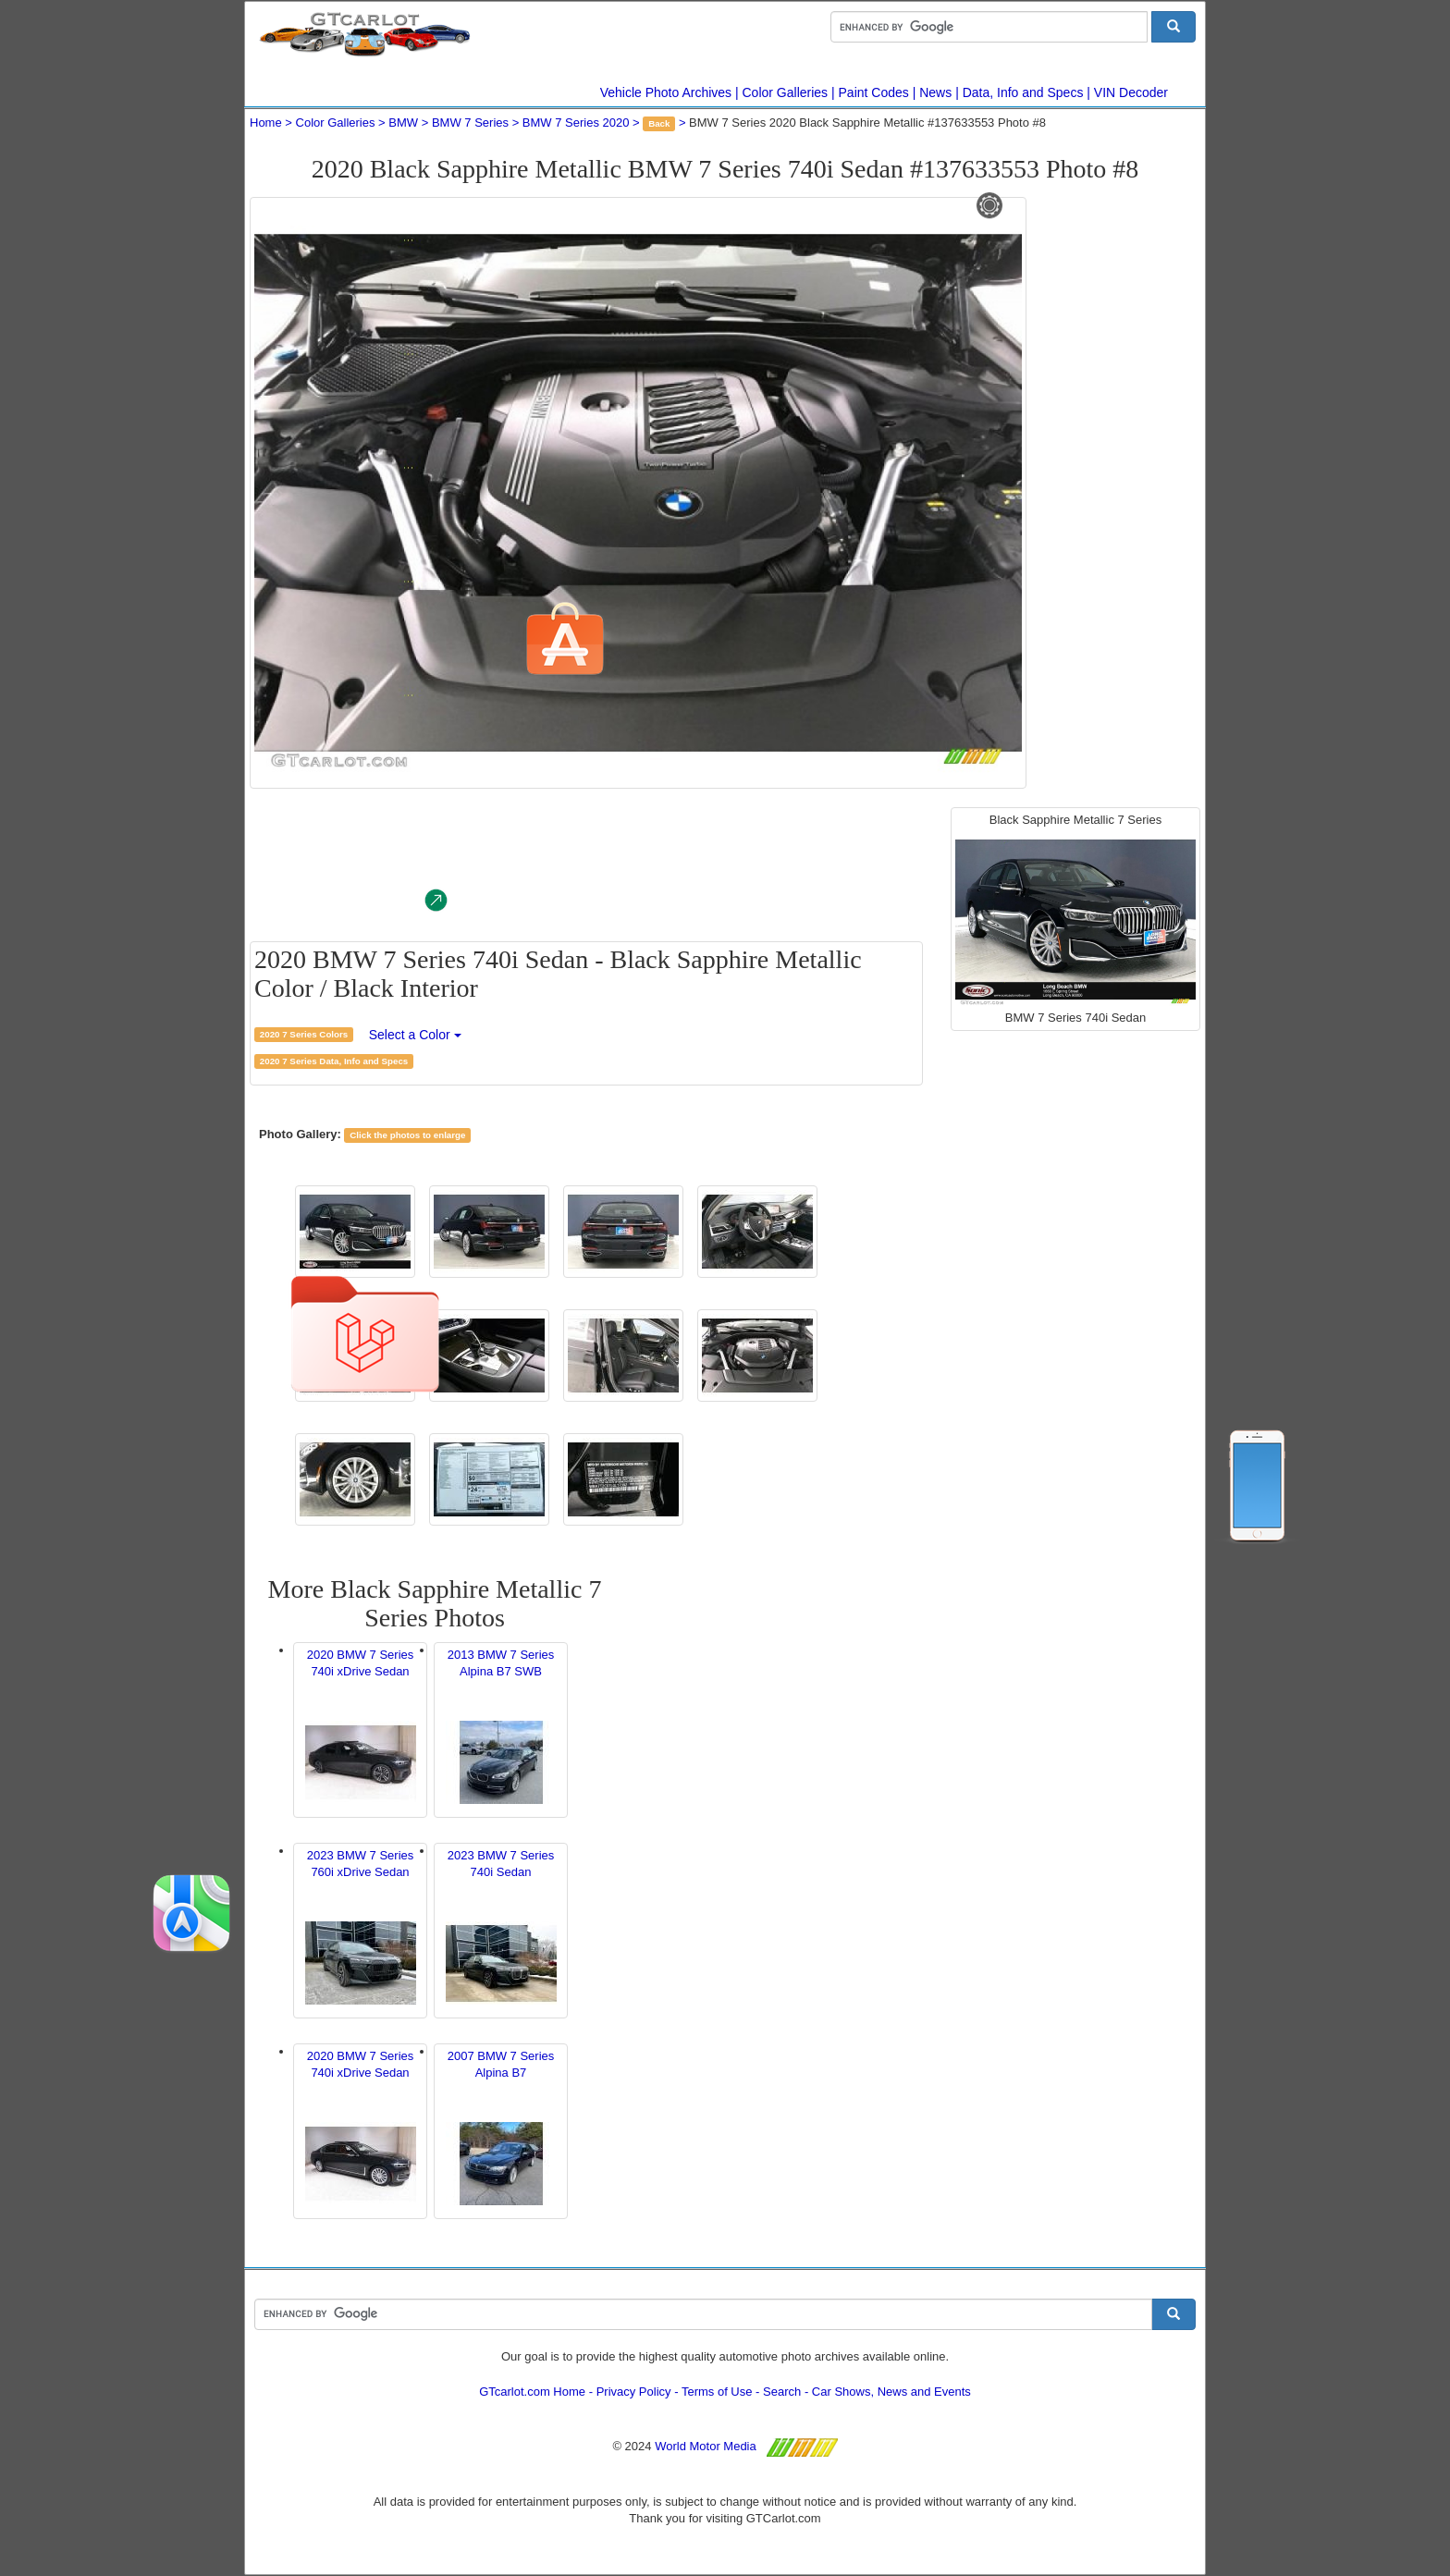 This screenshot has height=2576, width=1450. I want to click on open apple maps application, so click(191, 1913).